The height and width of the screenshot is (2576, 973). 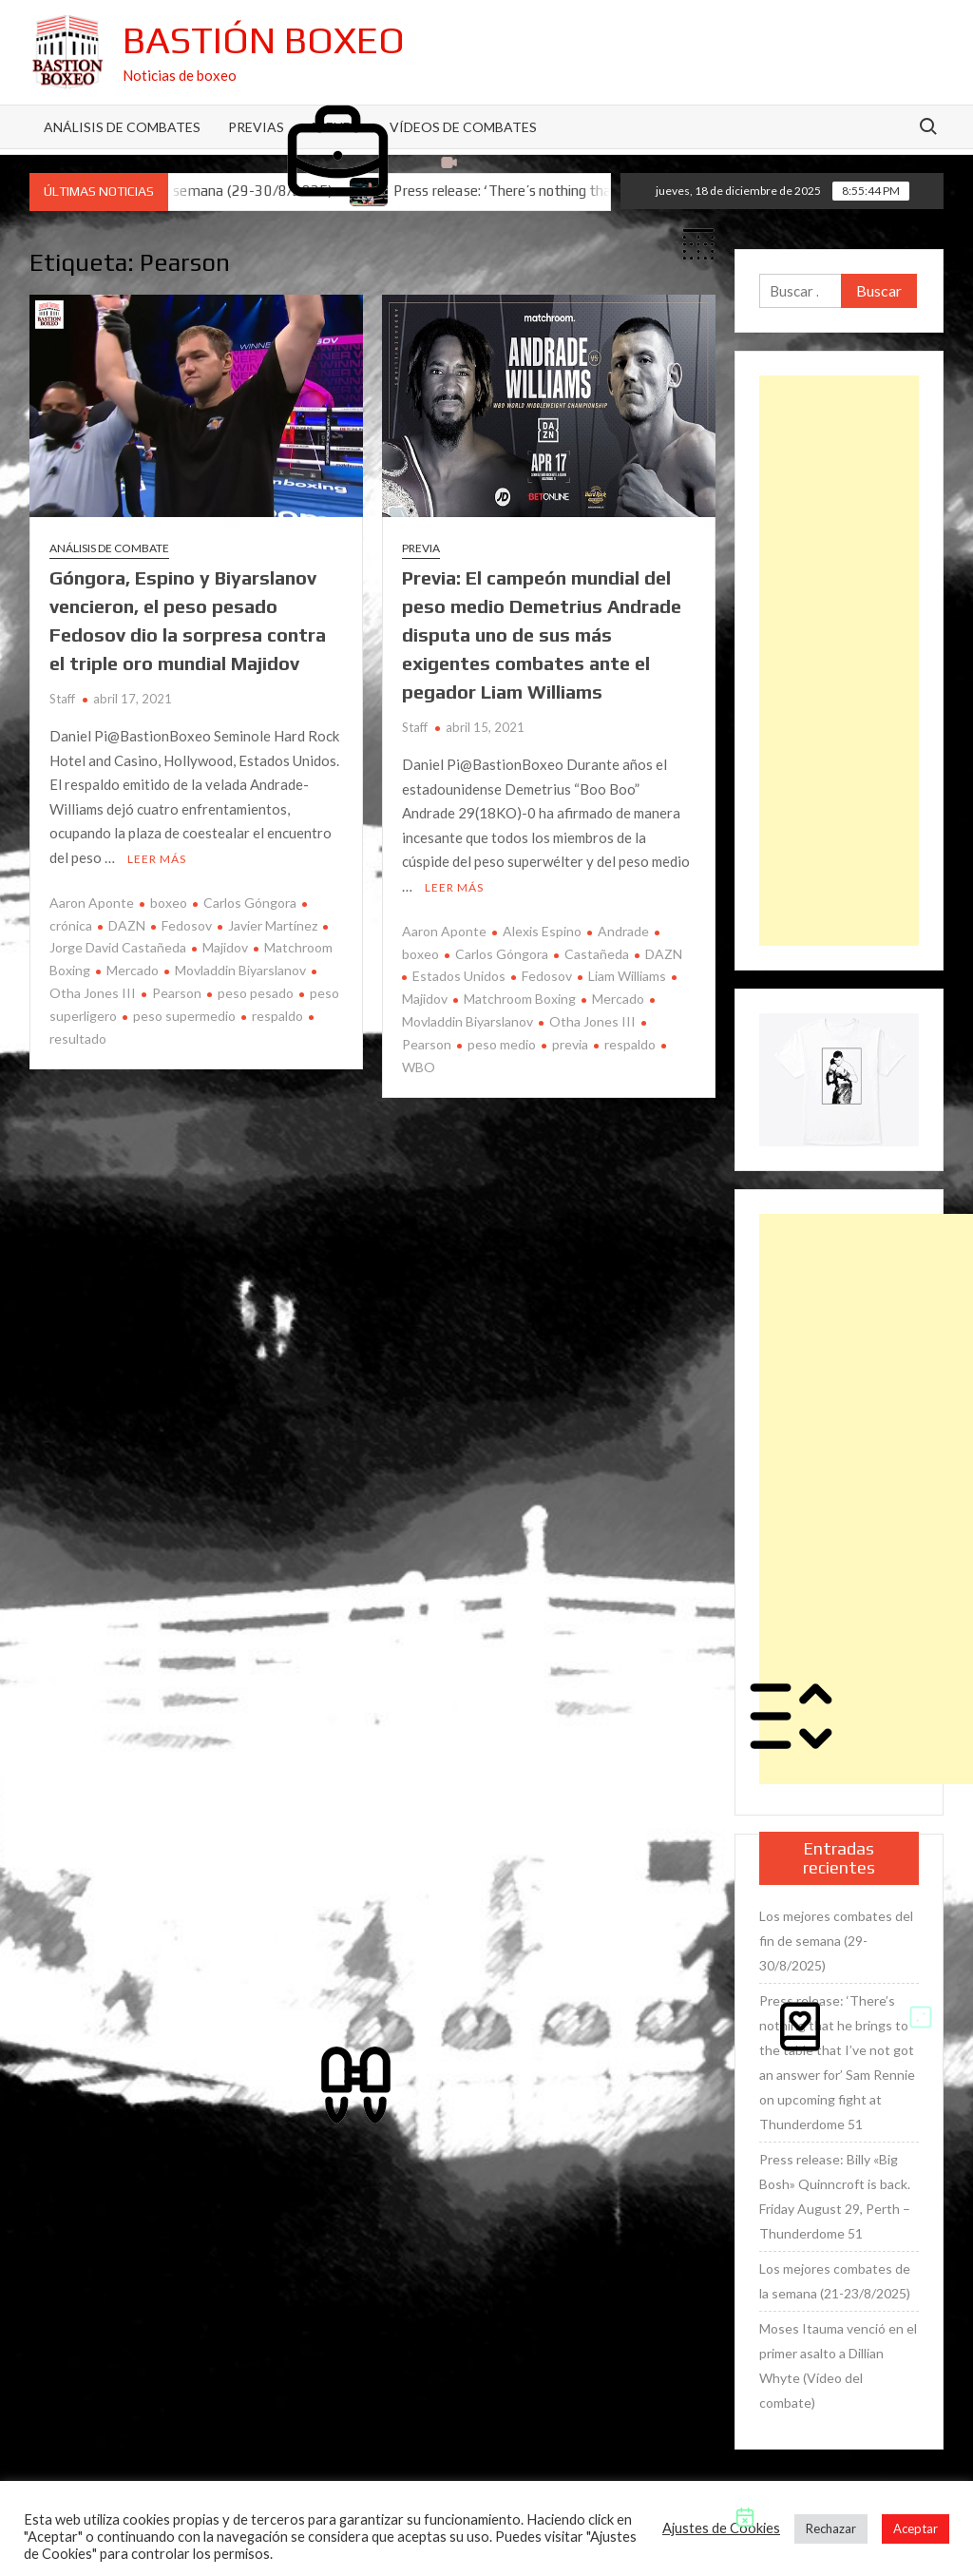 I want to click on start a video call, so click(x=449, y=163).